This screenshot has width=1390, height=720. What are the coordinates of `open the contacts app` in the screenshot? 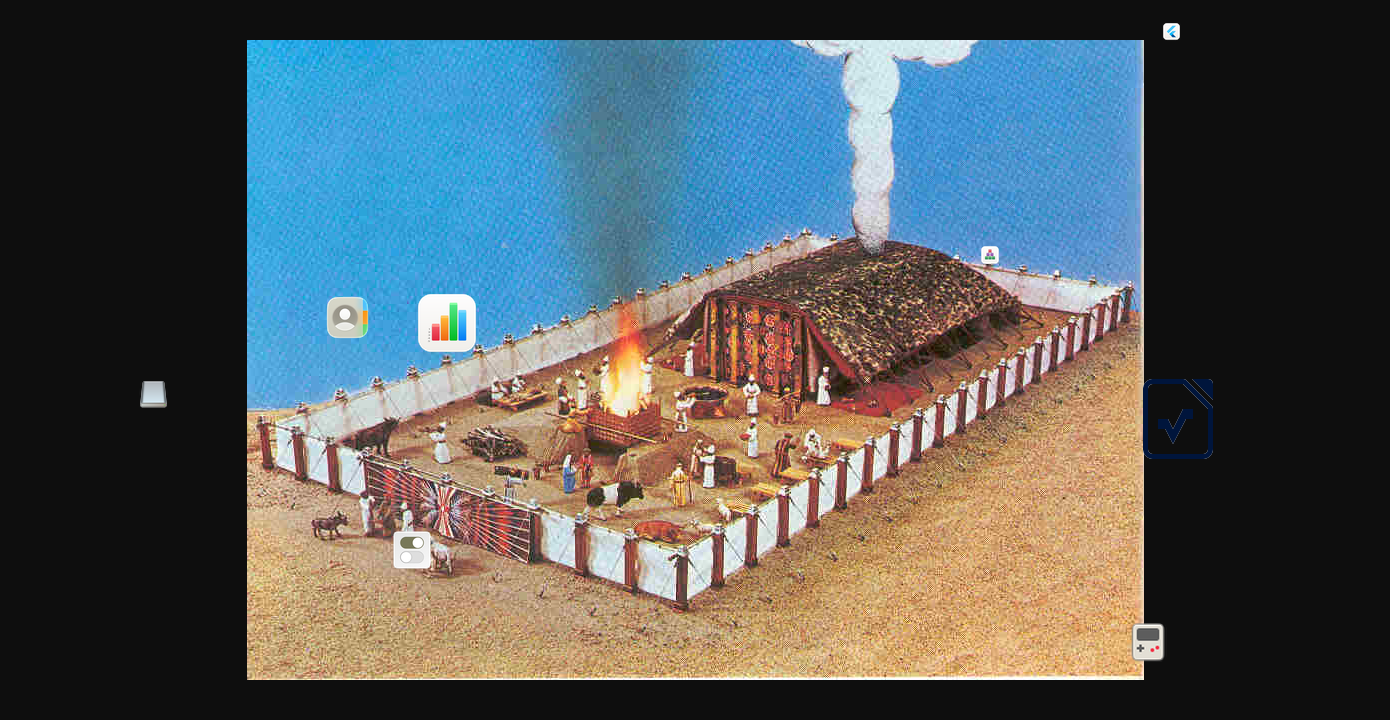 It's located at (347, 317).